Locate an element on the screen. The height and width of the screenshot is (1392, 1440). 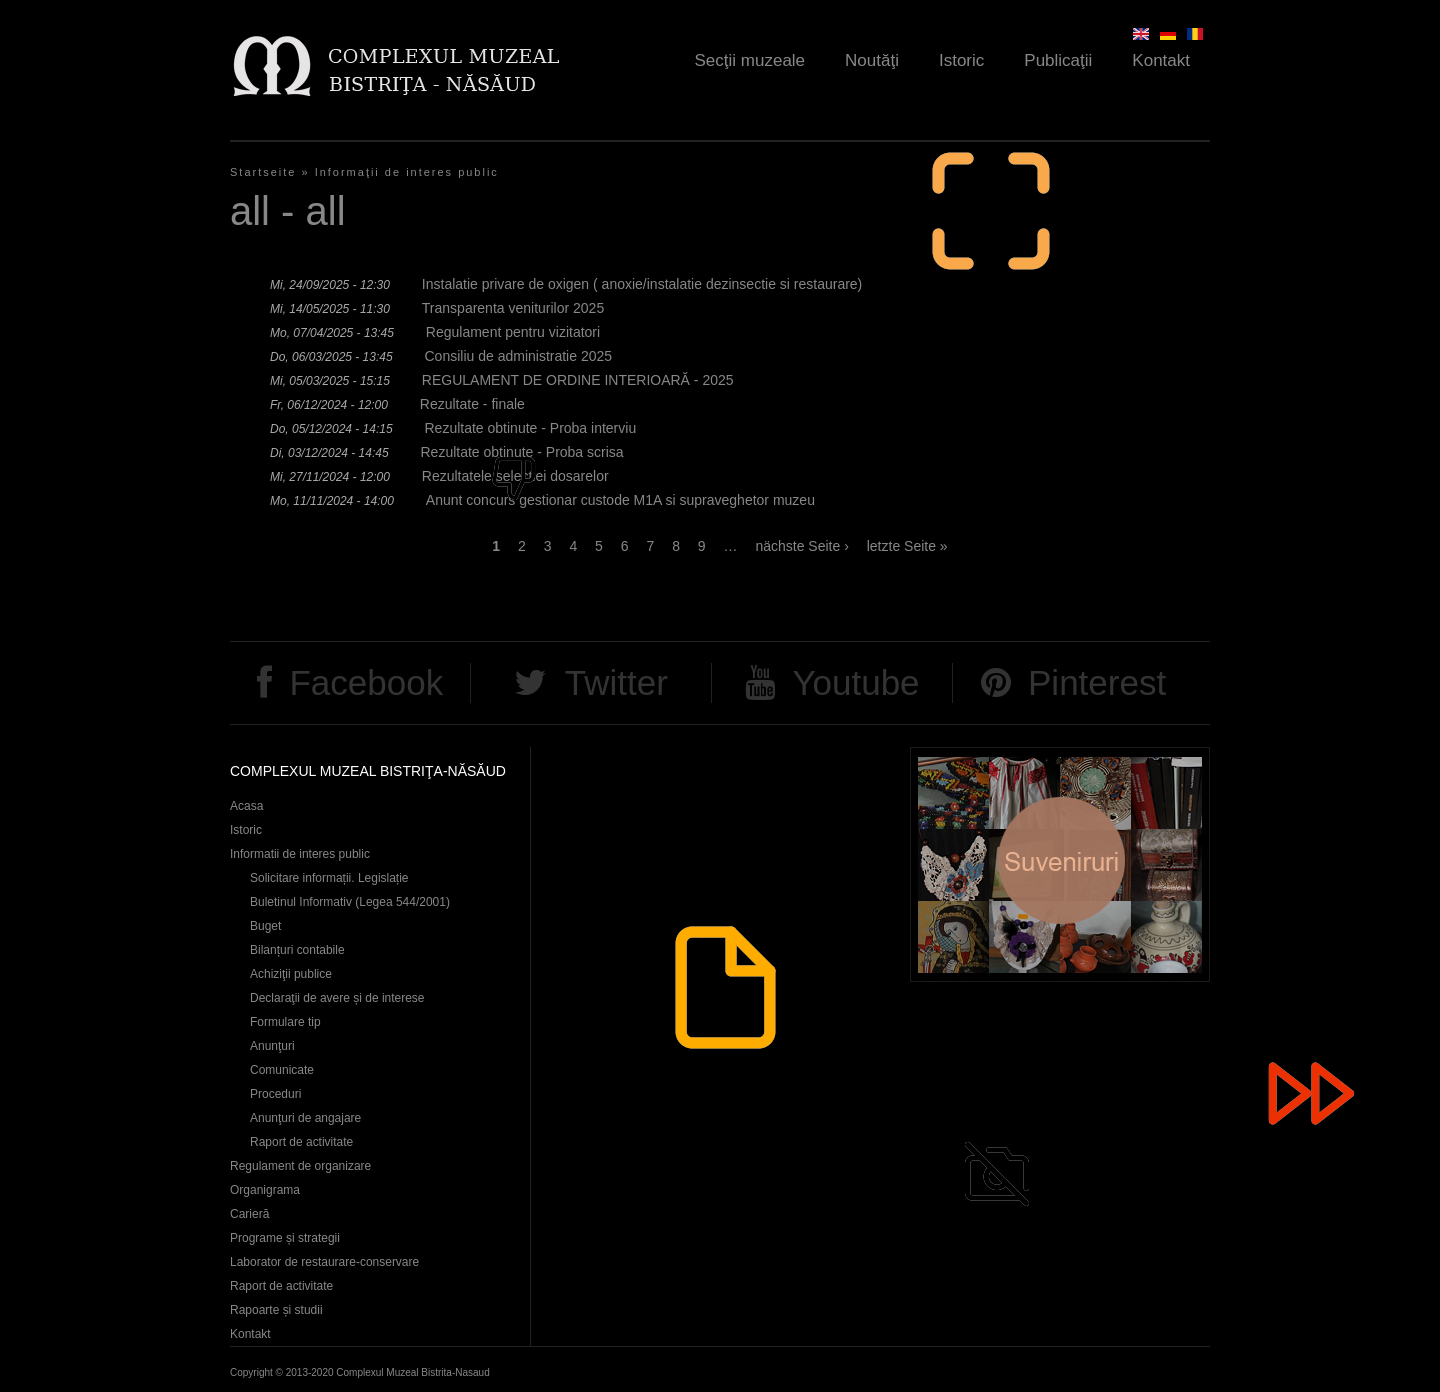
maximize window to full screen is located at coordinates (991, 211).